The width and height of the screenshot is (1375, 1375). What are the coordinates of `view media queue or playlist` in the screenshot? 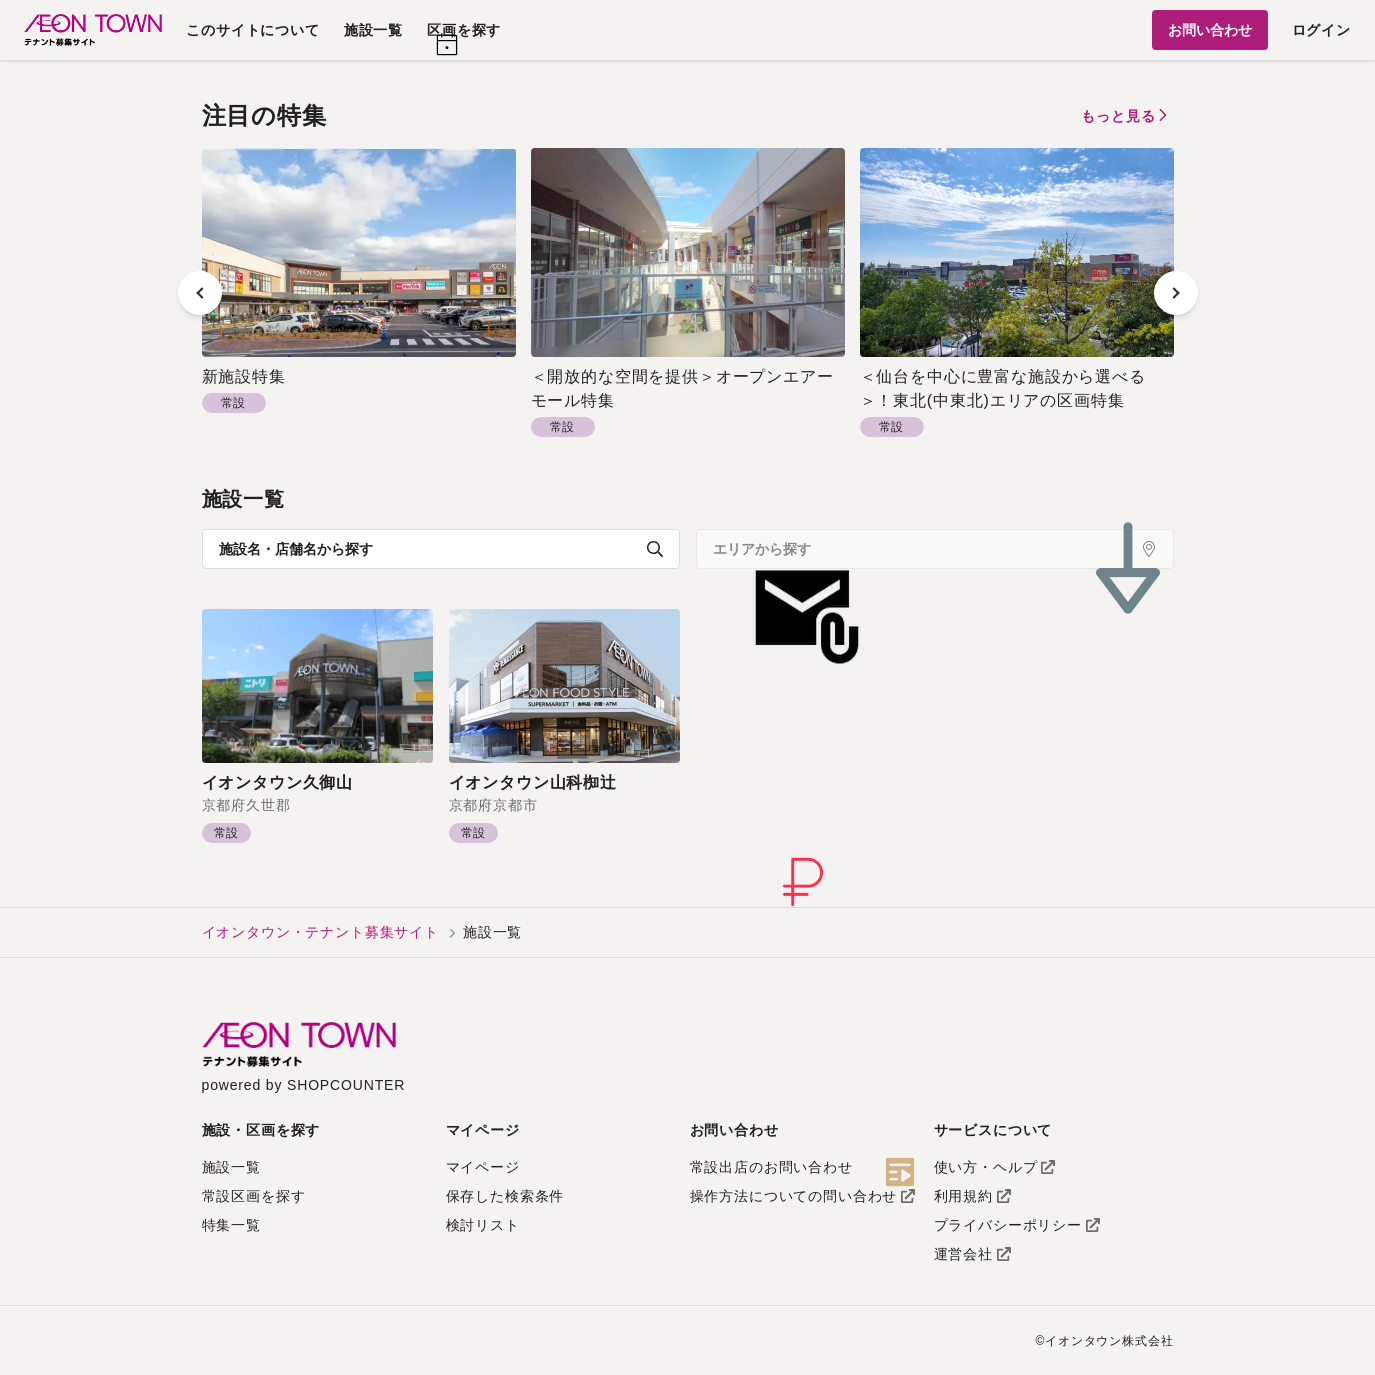 It's located at (900, 1172).